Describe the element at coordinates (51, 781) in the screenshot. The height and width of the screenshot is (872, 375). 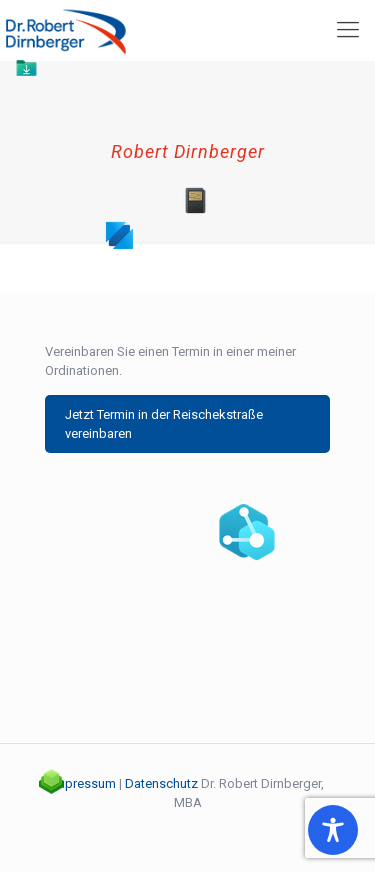
I see `open the visualize app` at that location.